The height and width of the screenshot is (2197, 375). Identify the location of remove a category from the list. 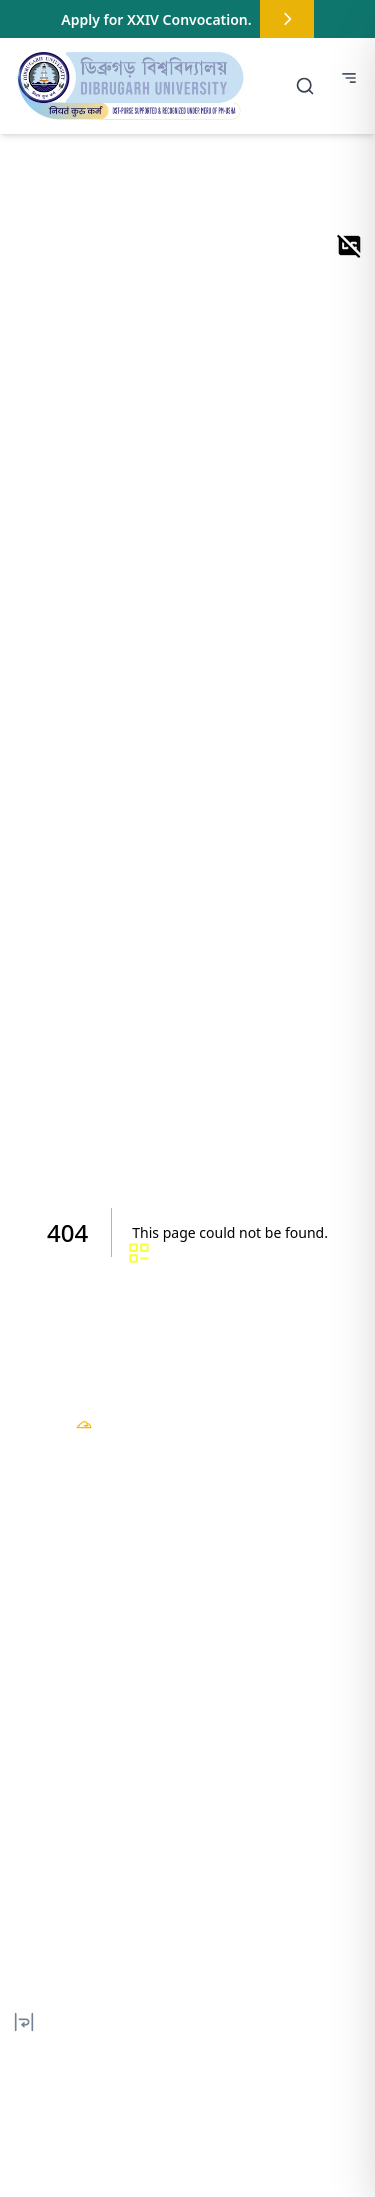
(139, 1253).